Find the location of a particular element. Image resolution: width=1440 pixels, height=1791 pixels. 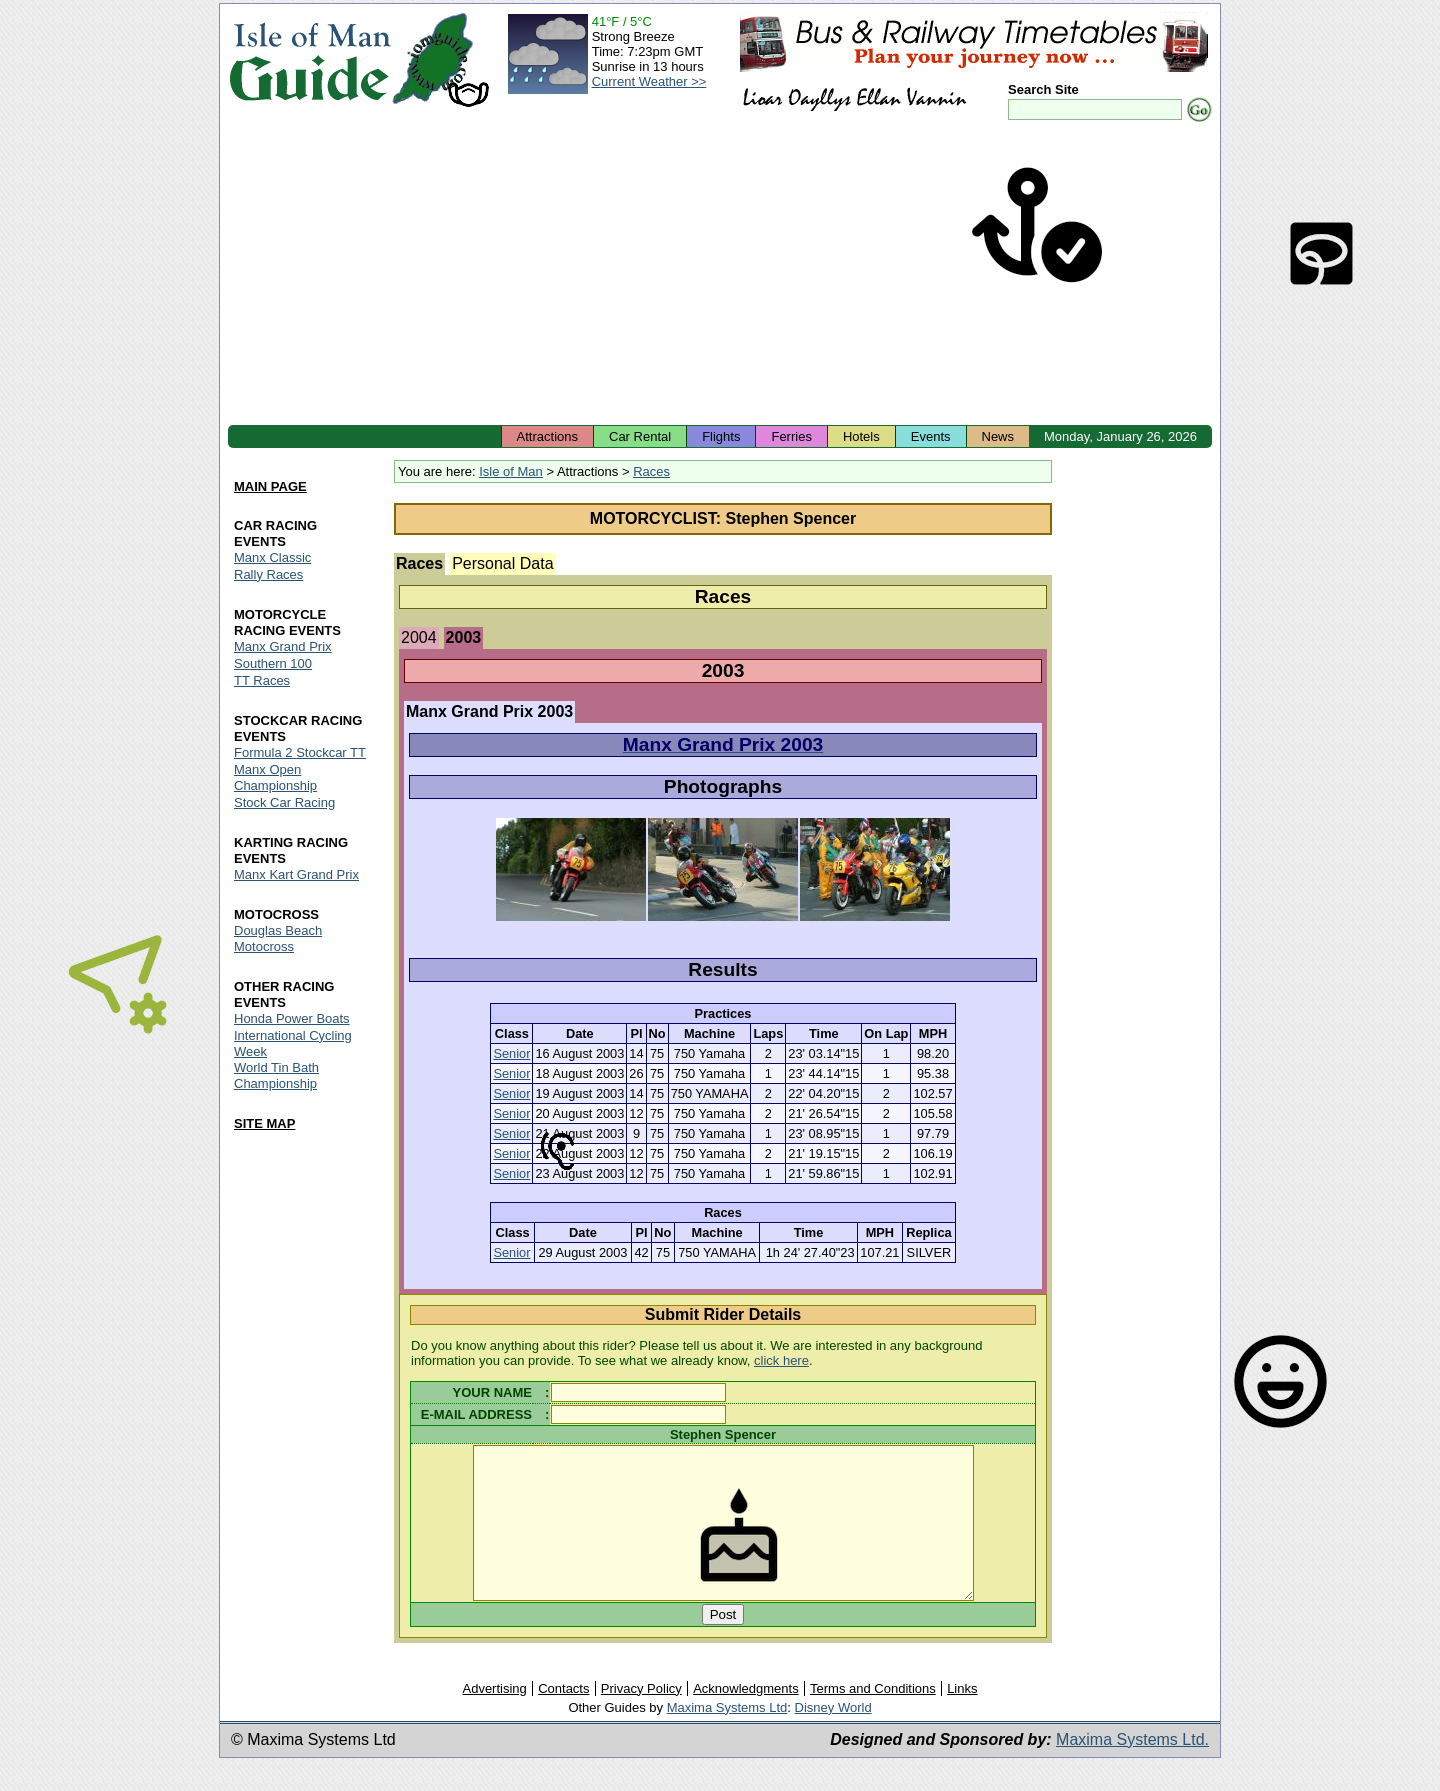

verified anchor point or location is located at coordinates (1034, 221).